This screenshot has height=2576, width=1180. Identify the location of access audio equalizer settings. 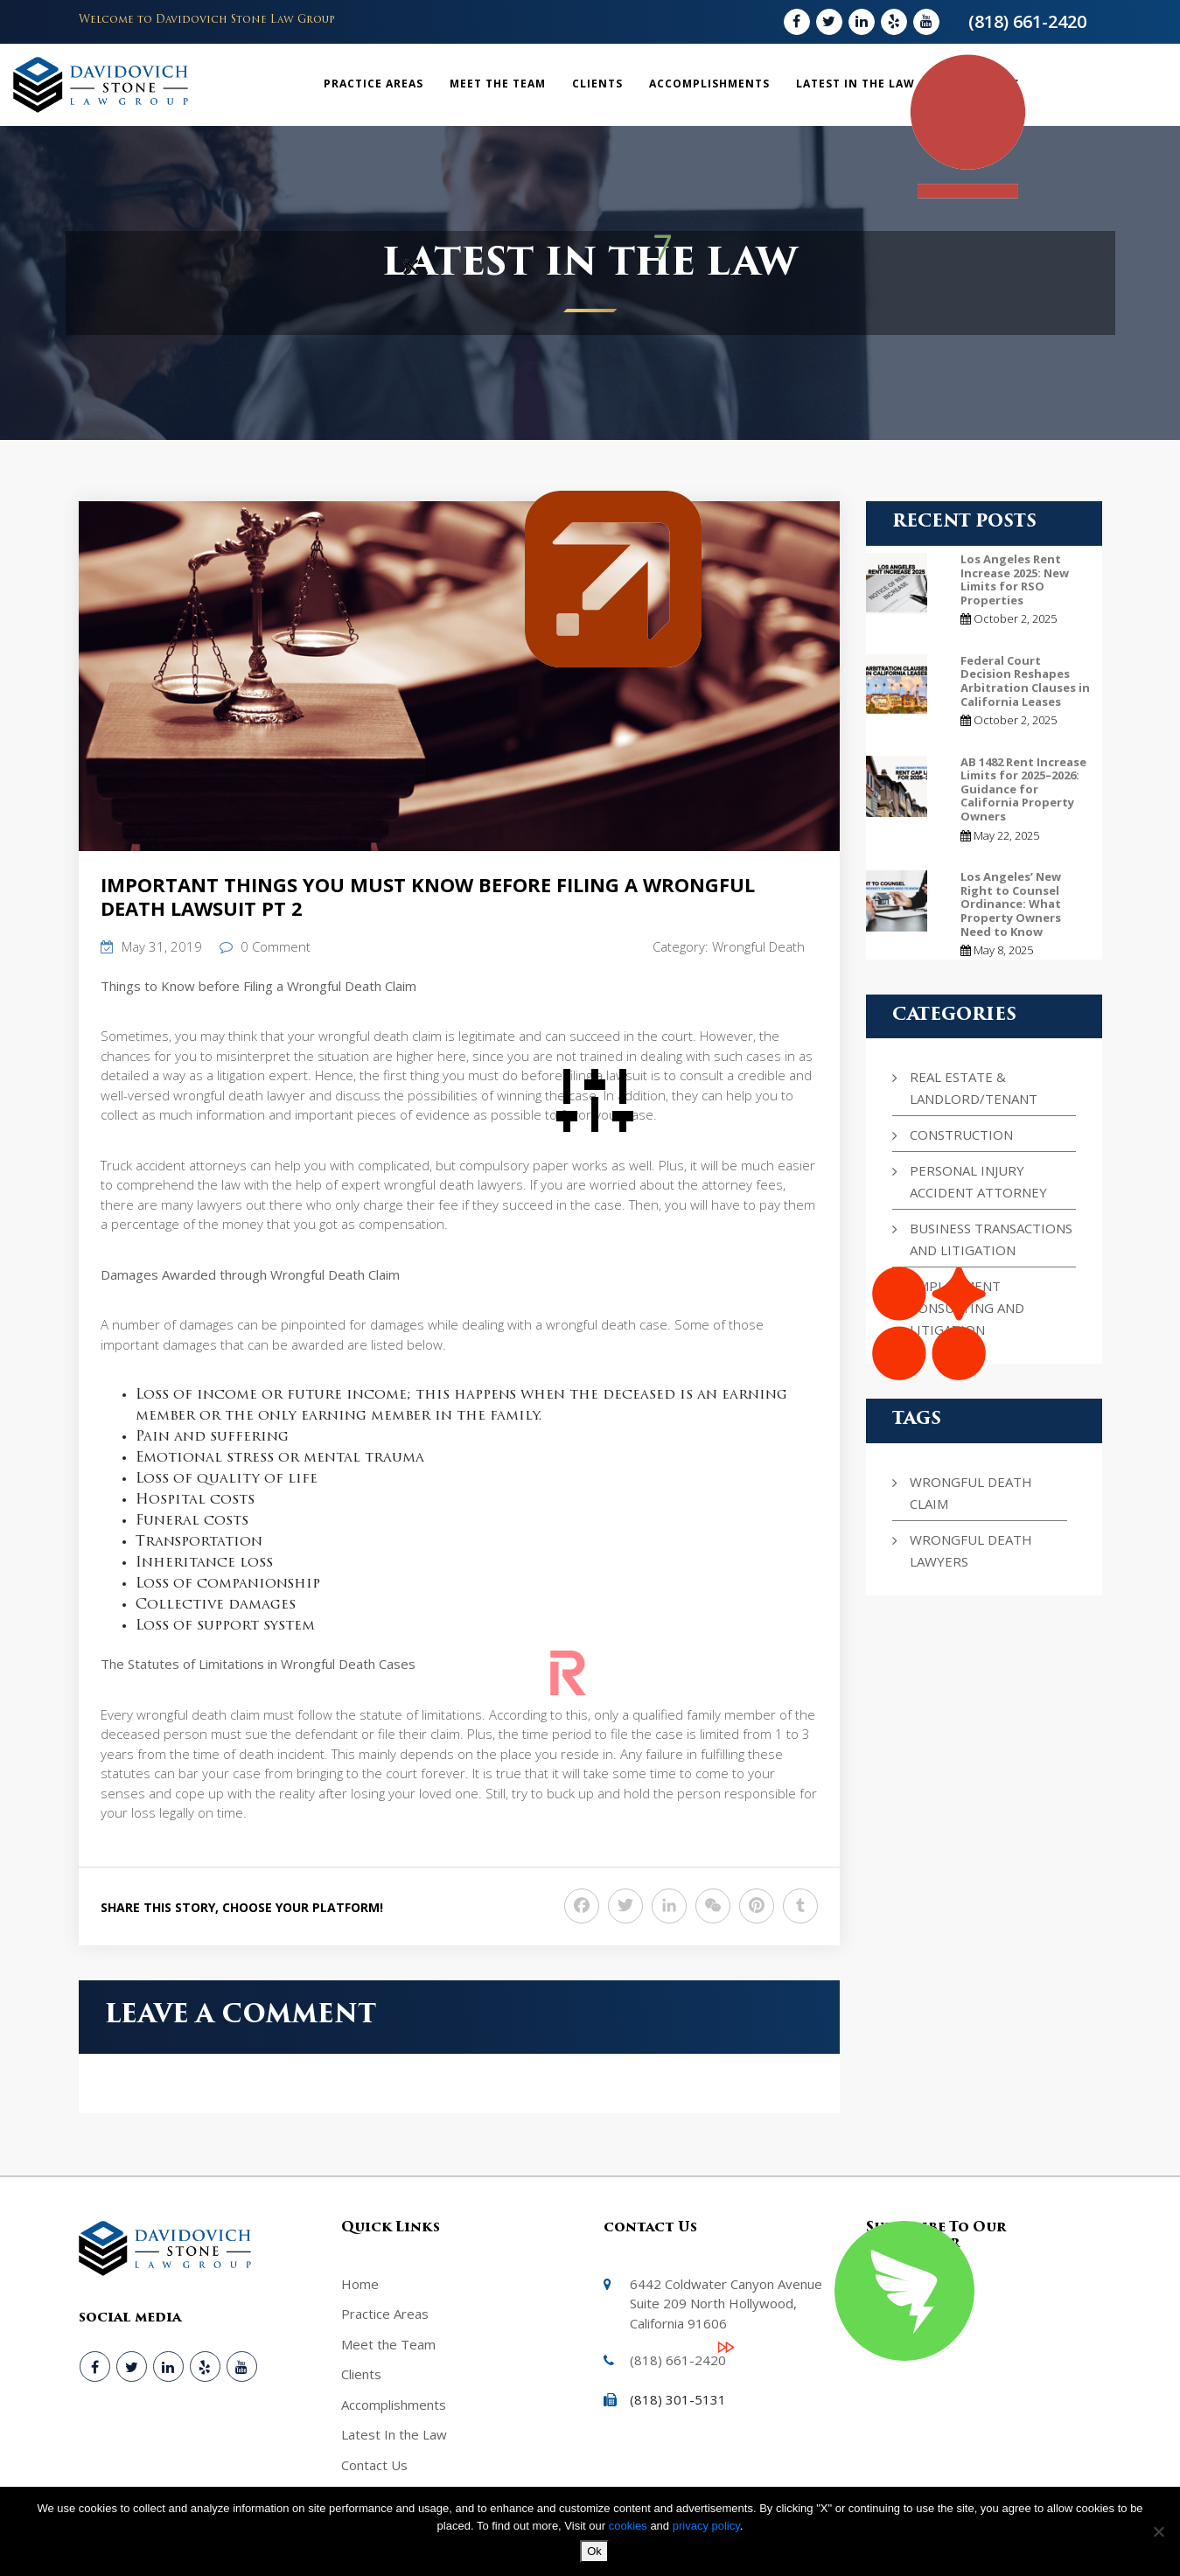
(595, 1100).